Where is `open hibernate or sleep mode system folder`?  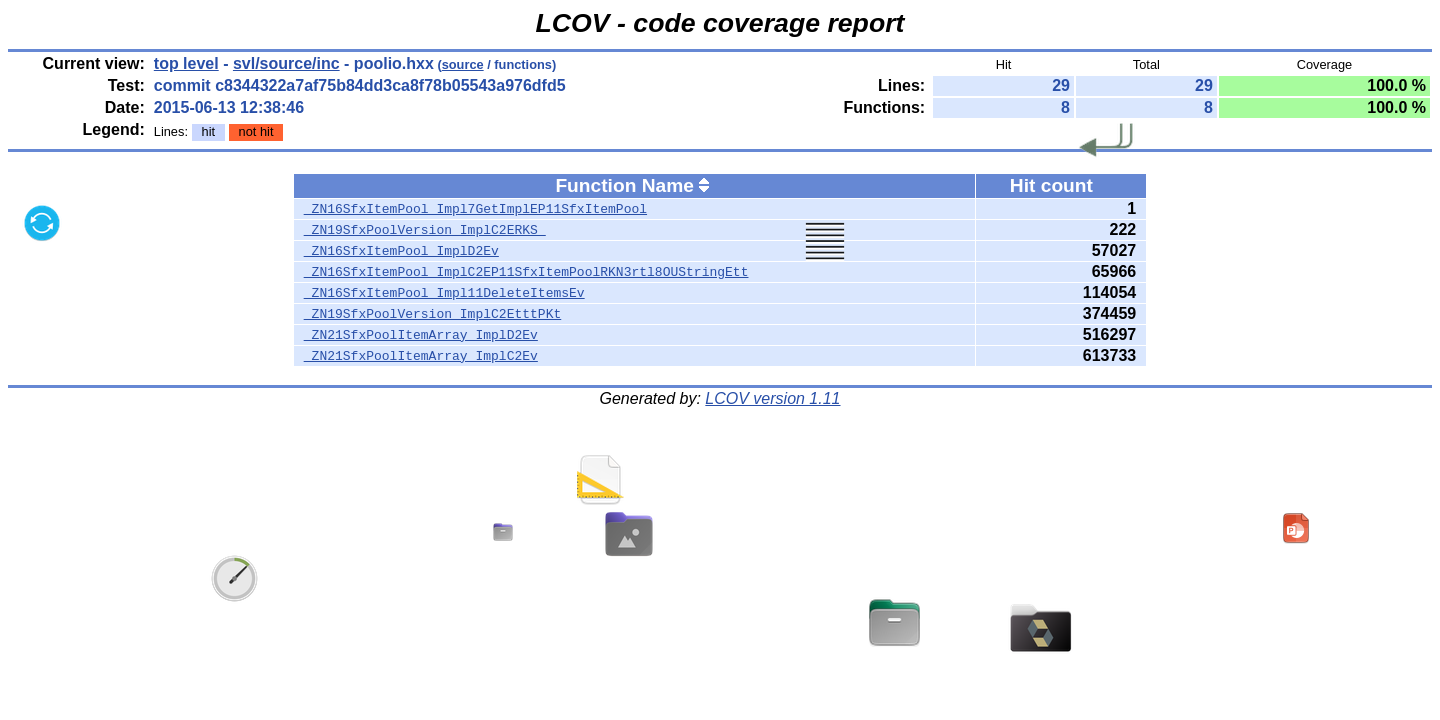
open hibernate or sleep mode system folder is located at coordinates (1040, 629).